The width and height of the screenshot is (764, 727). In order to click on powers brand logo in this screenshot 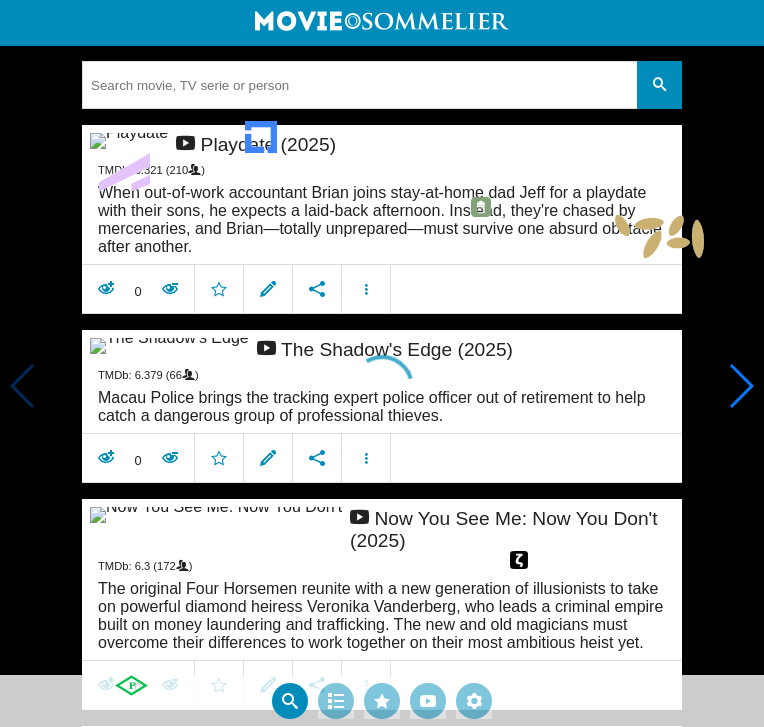, I will do `click(131, 685)`.